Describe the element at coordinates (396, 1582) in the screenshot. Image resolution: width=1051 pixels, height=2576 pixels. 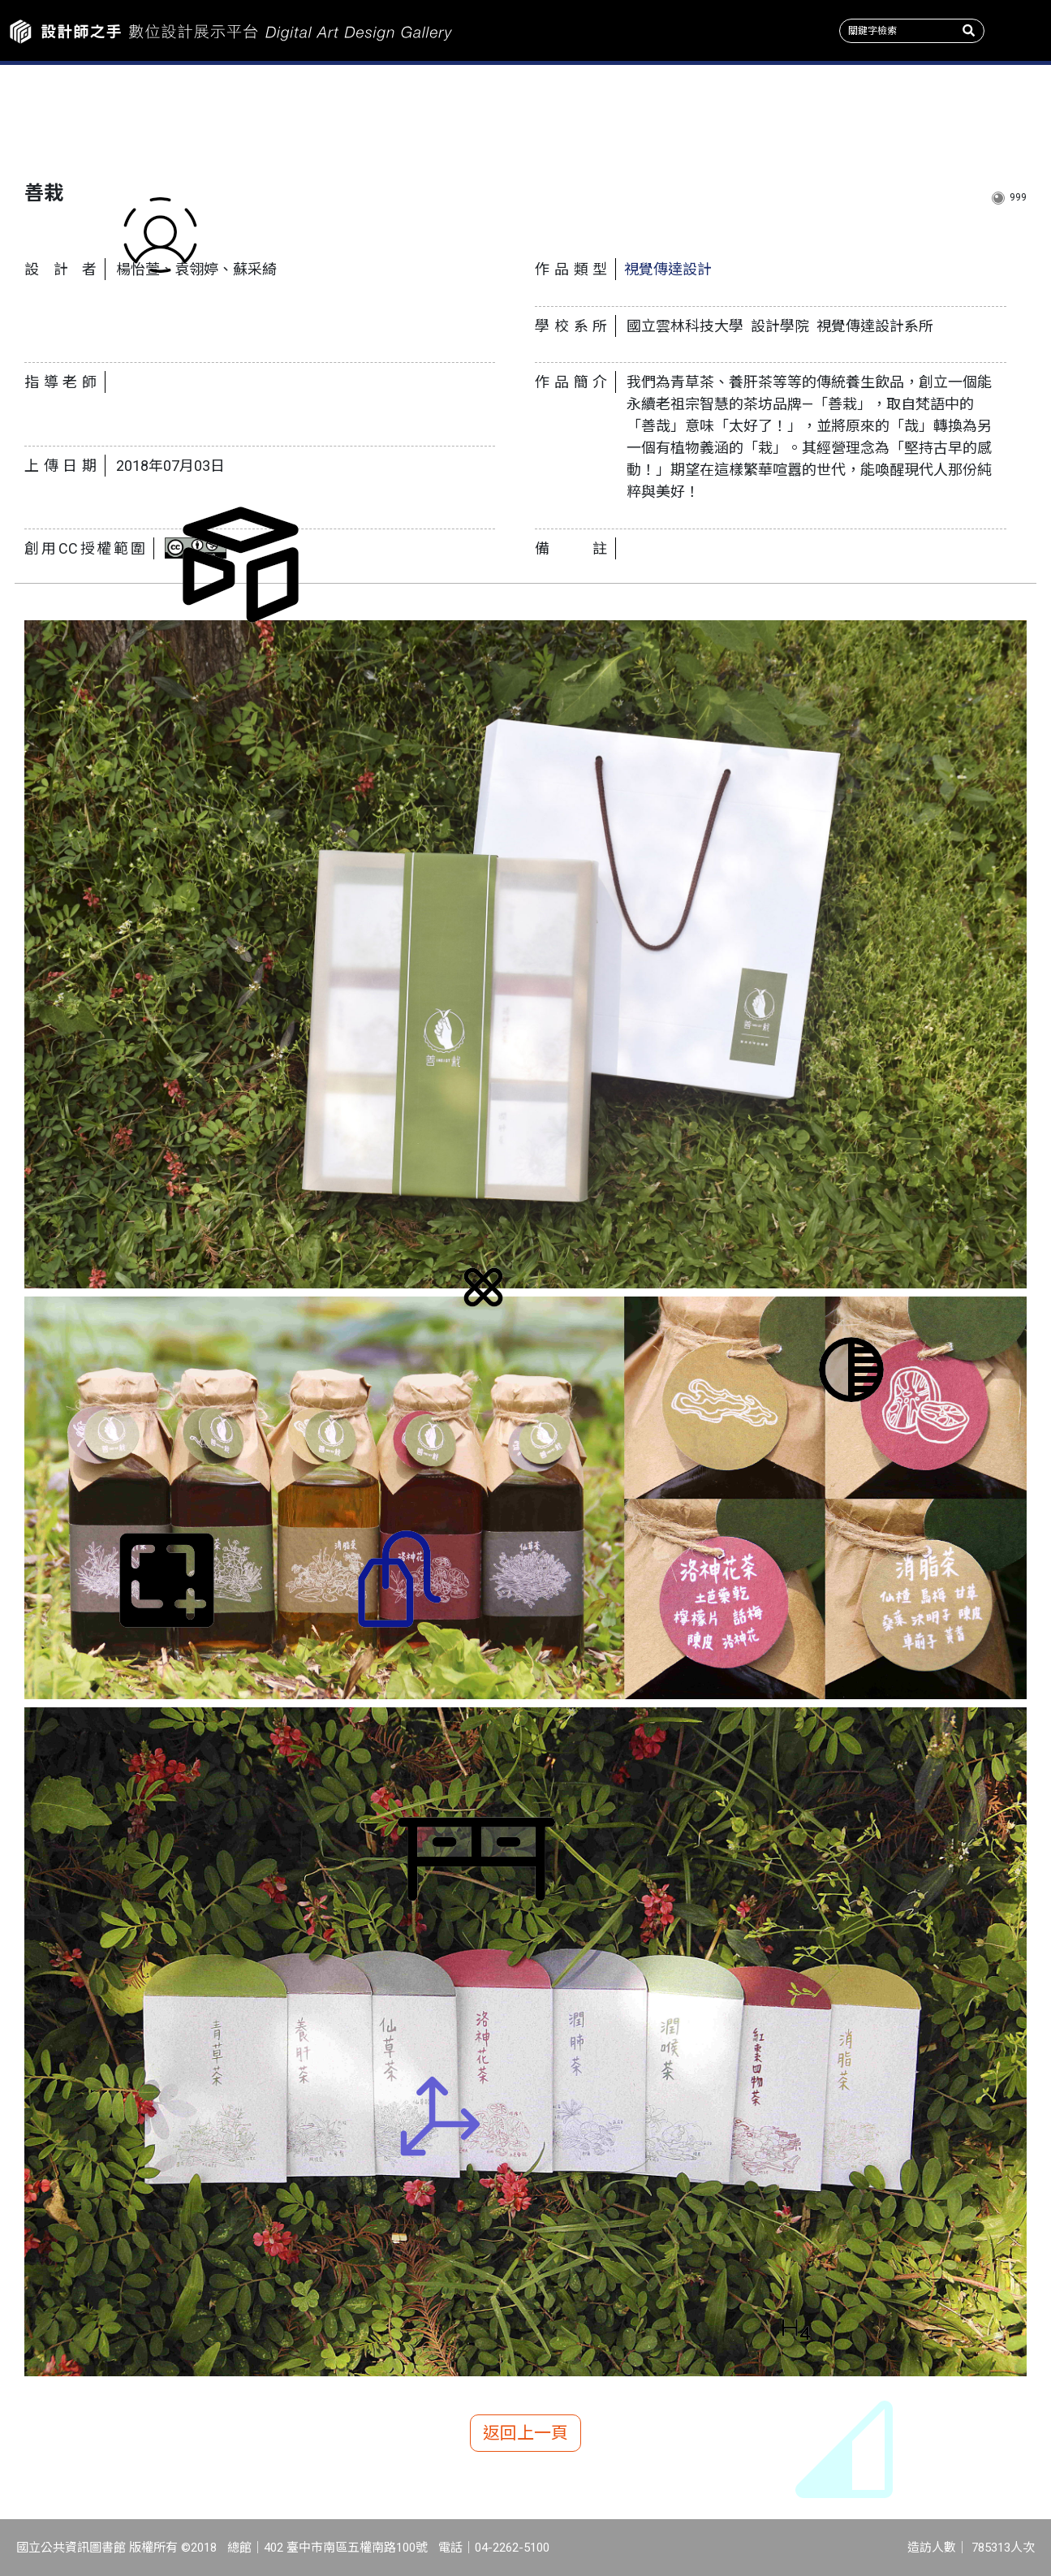
I see `select tea or hot beverage option` at that location.